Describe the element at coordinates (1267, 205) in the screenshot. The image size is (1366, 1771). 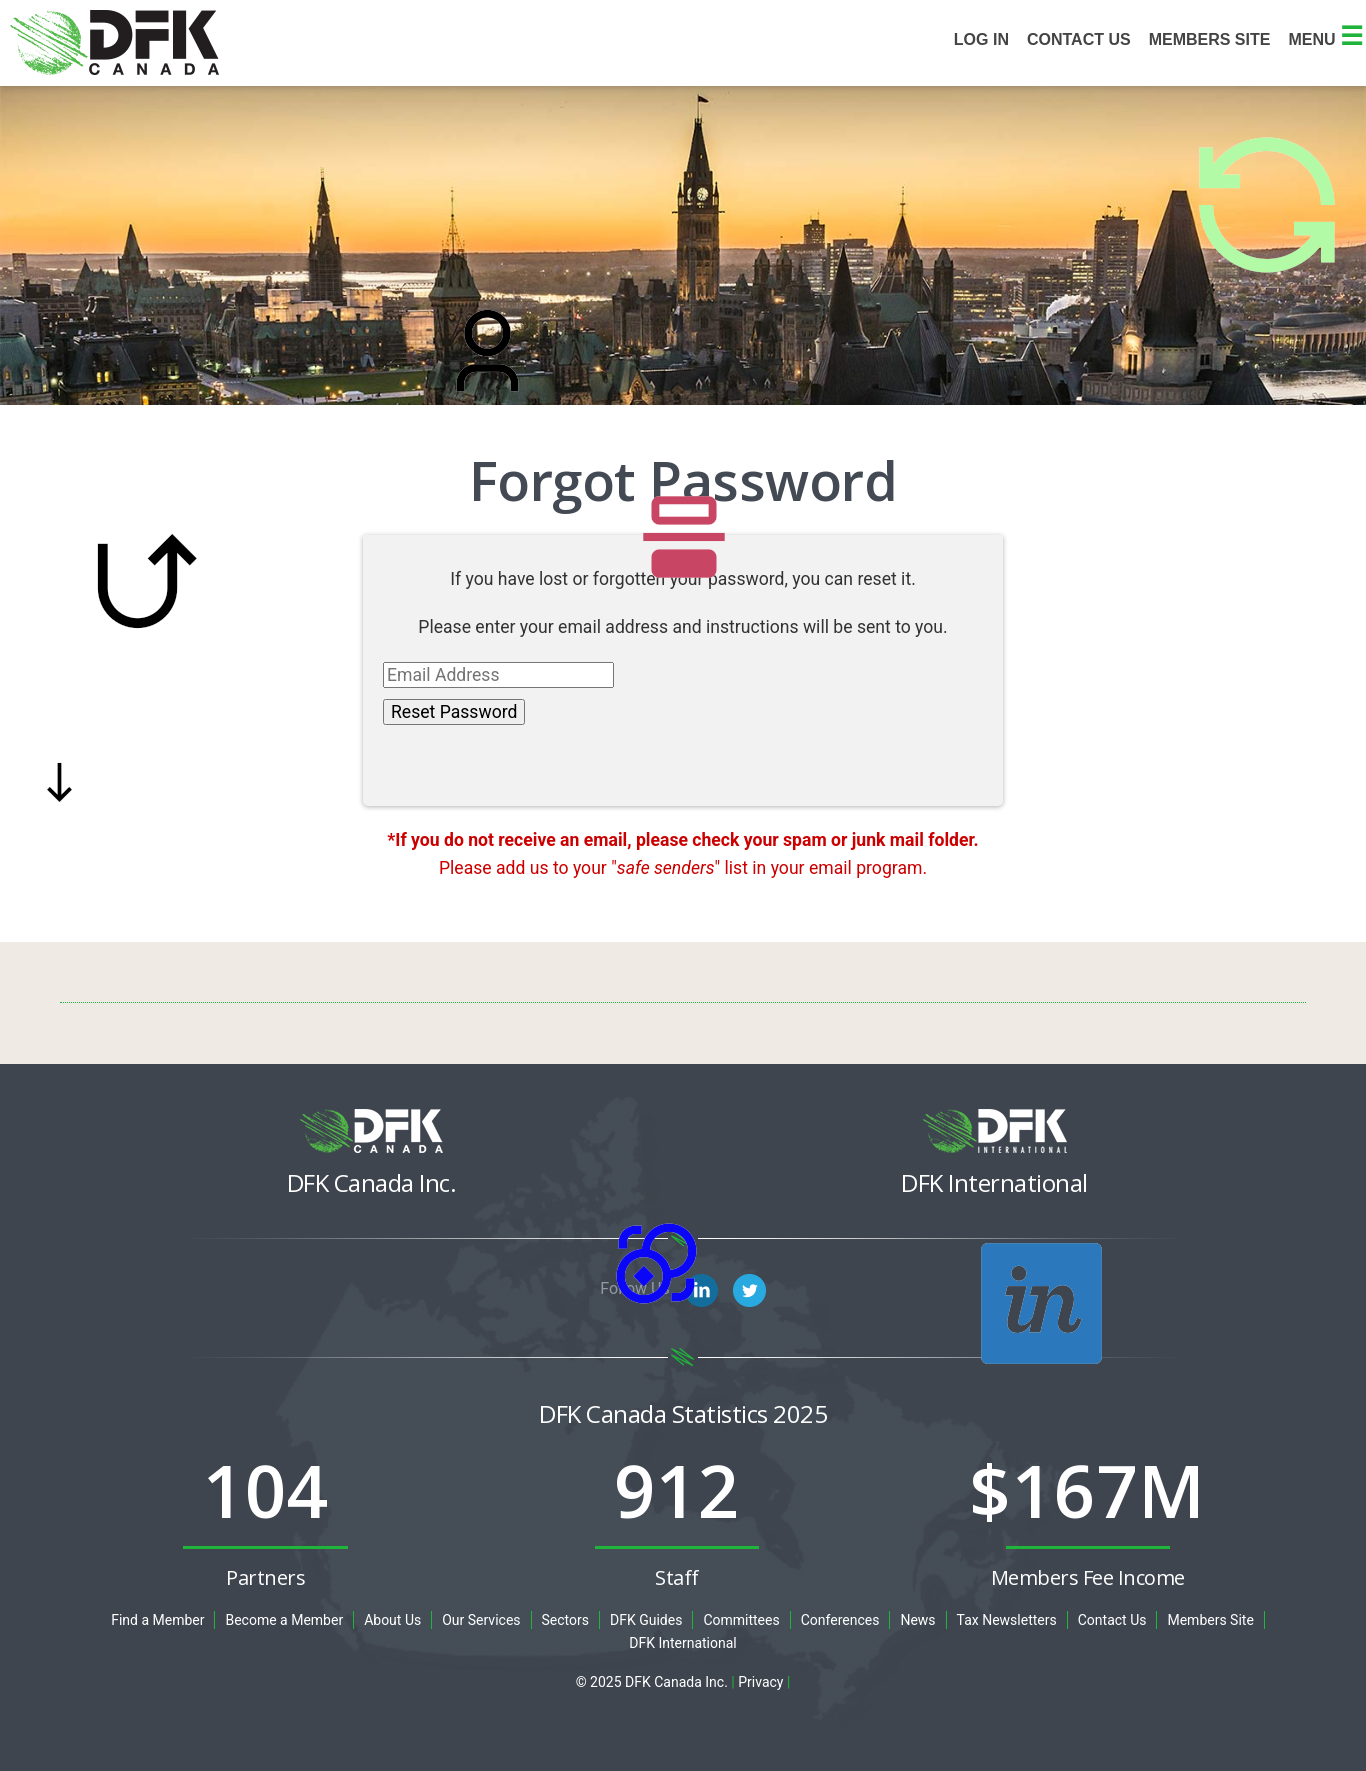
I see `undo or revert to previous state` at that location.